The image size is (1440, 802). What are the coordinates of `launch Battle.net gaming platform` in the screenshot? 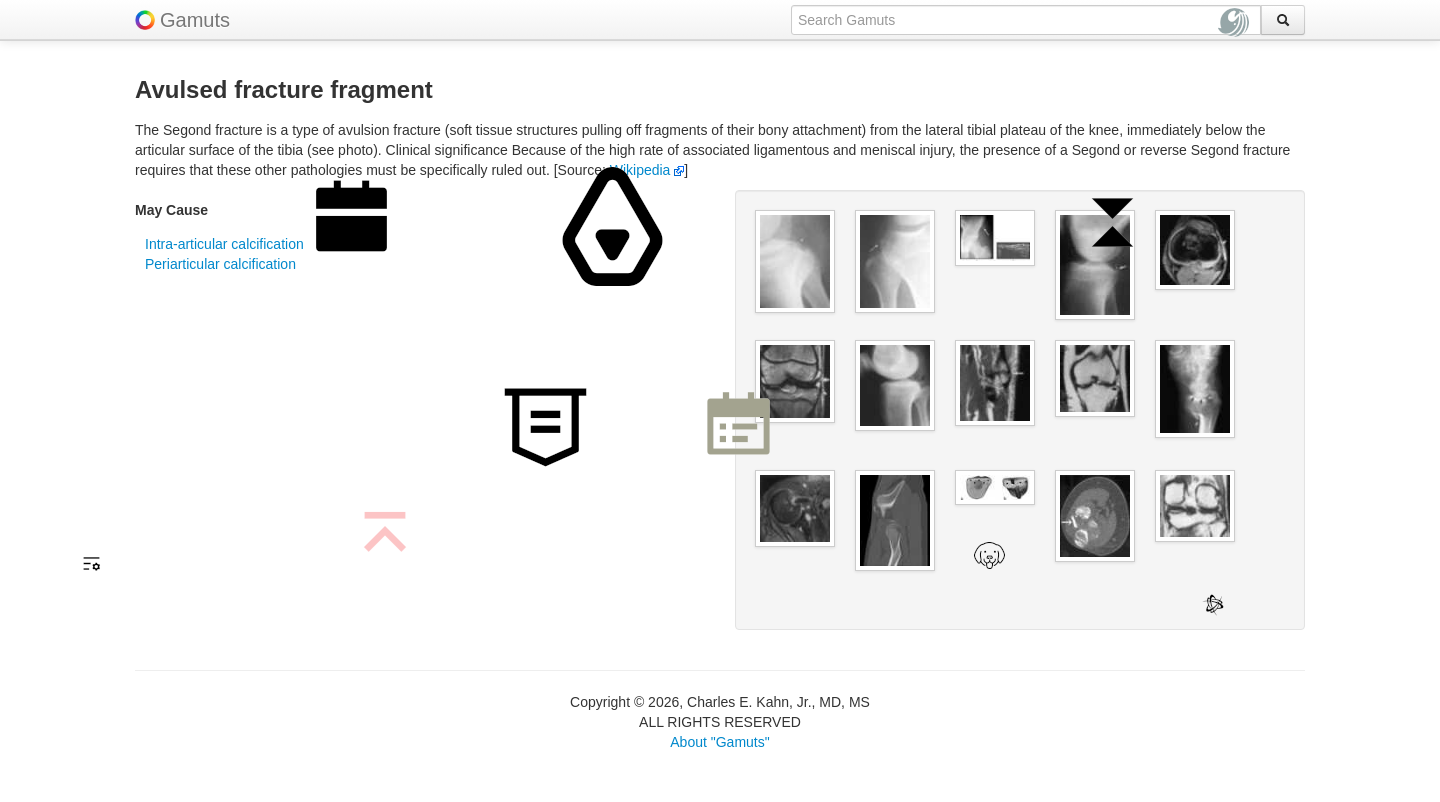 It's located at (1213, 605).